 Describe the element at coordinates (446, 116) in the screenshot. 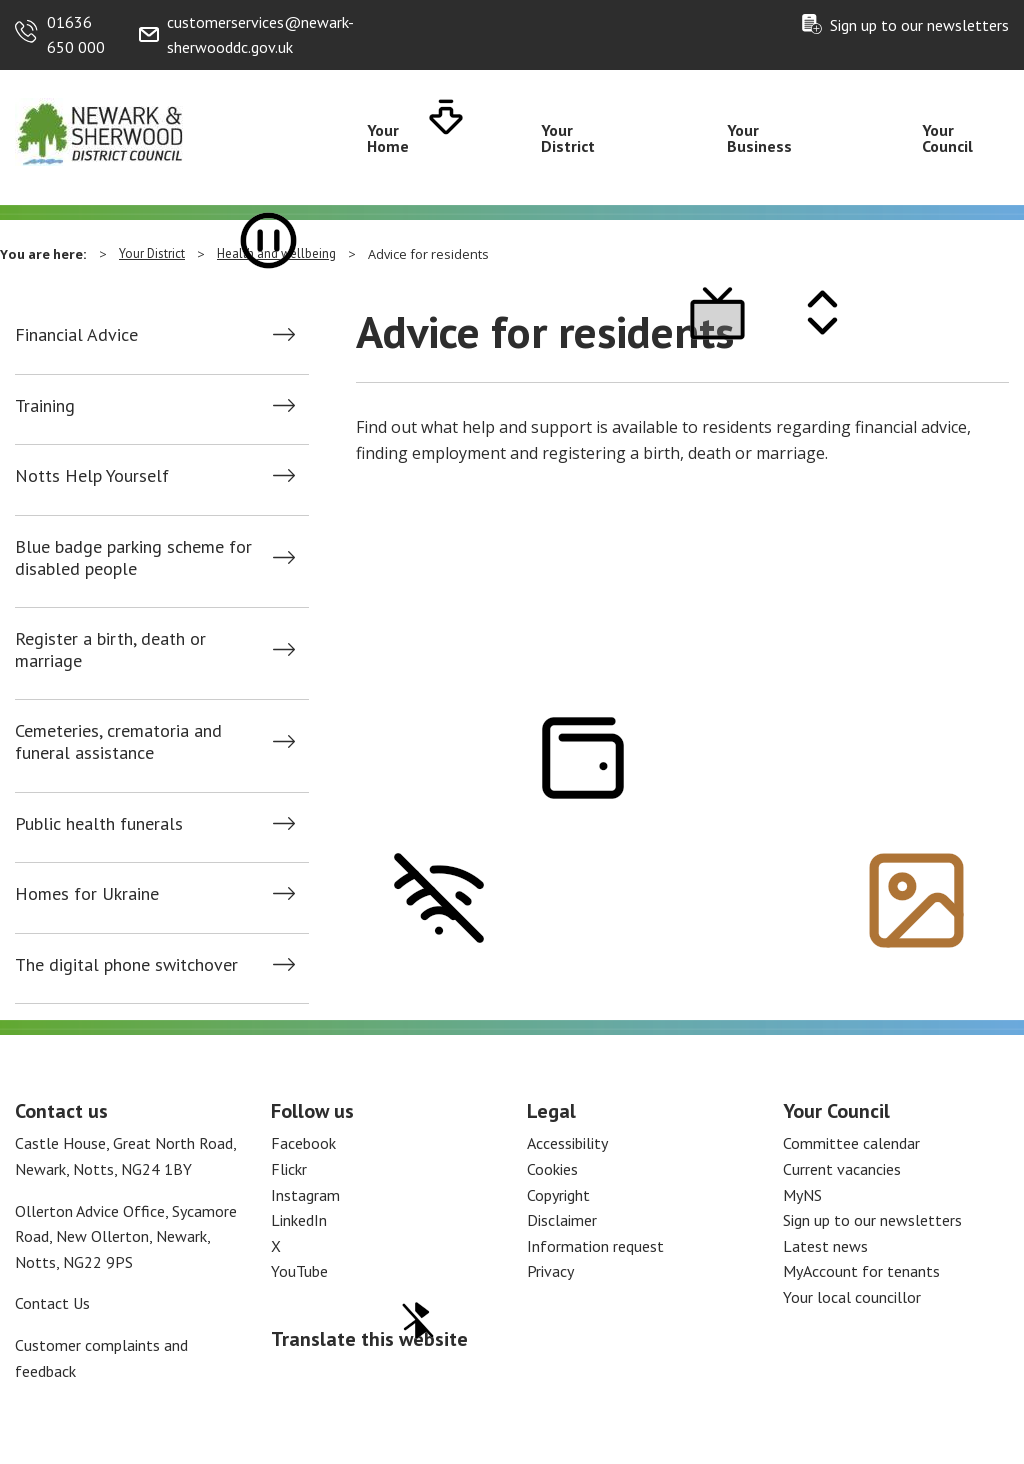

I see `download file to device` at that location.